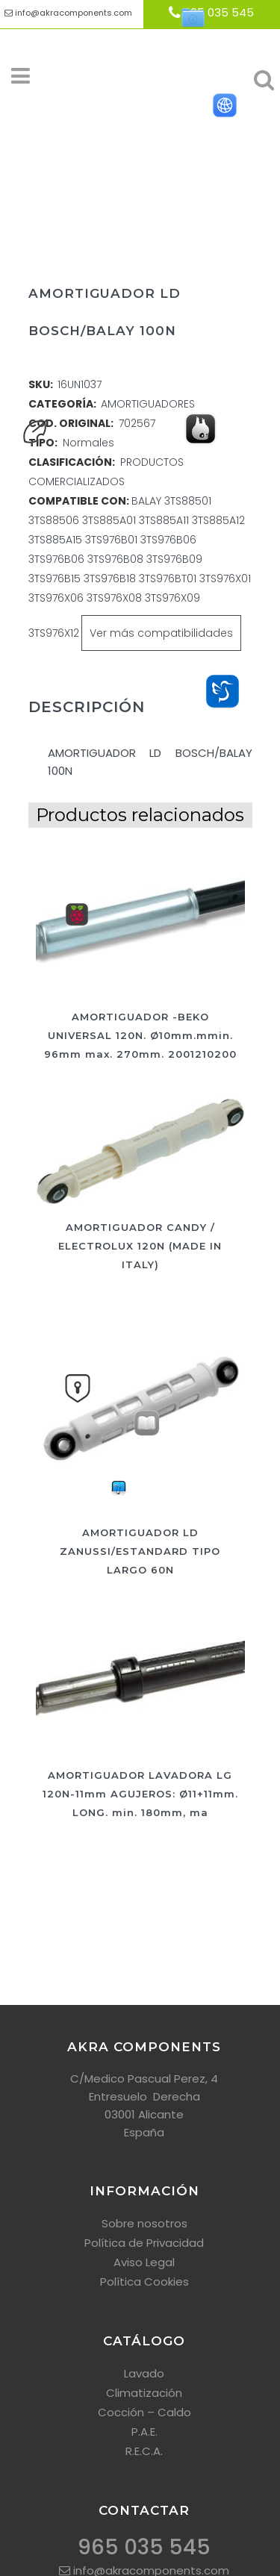 The image size is (280, 2576). Describe the element at coordinates (223, 691) in the screenshot. I see `launch lubuntu application` at that location.